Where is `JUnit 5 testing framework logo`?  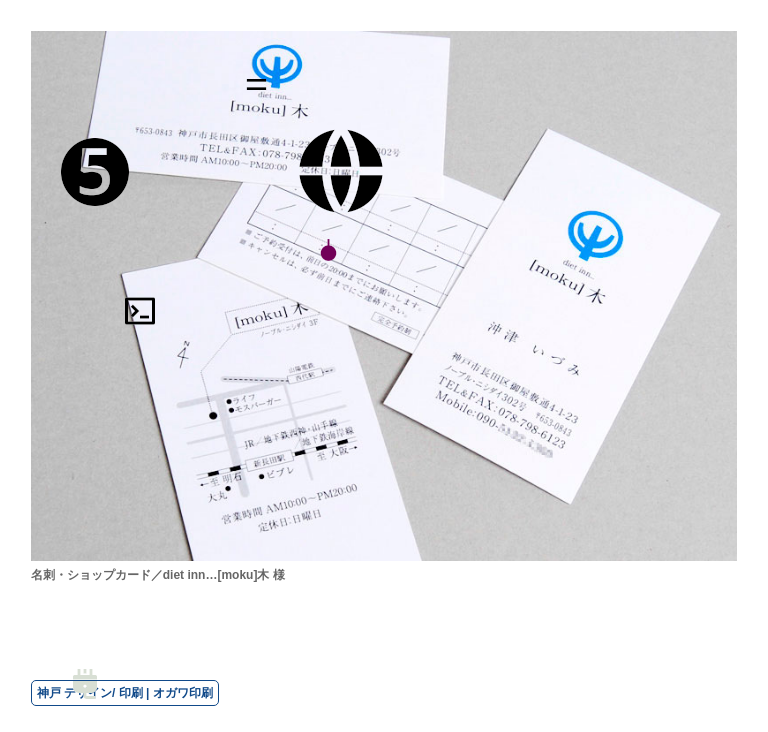
JUnit 5 testing framework logo is located at coordinates (95, 172).